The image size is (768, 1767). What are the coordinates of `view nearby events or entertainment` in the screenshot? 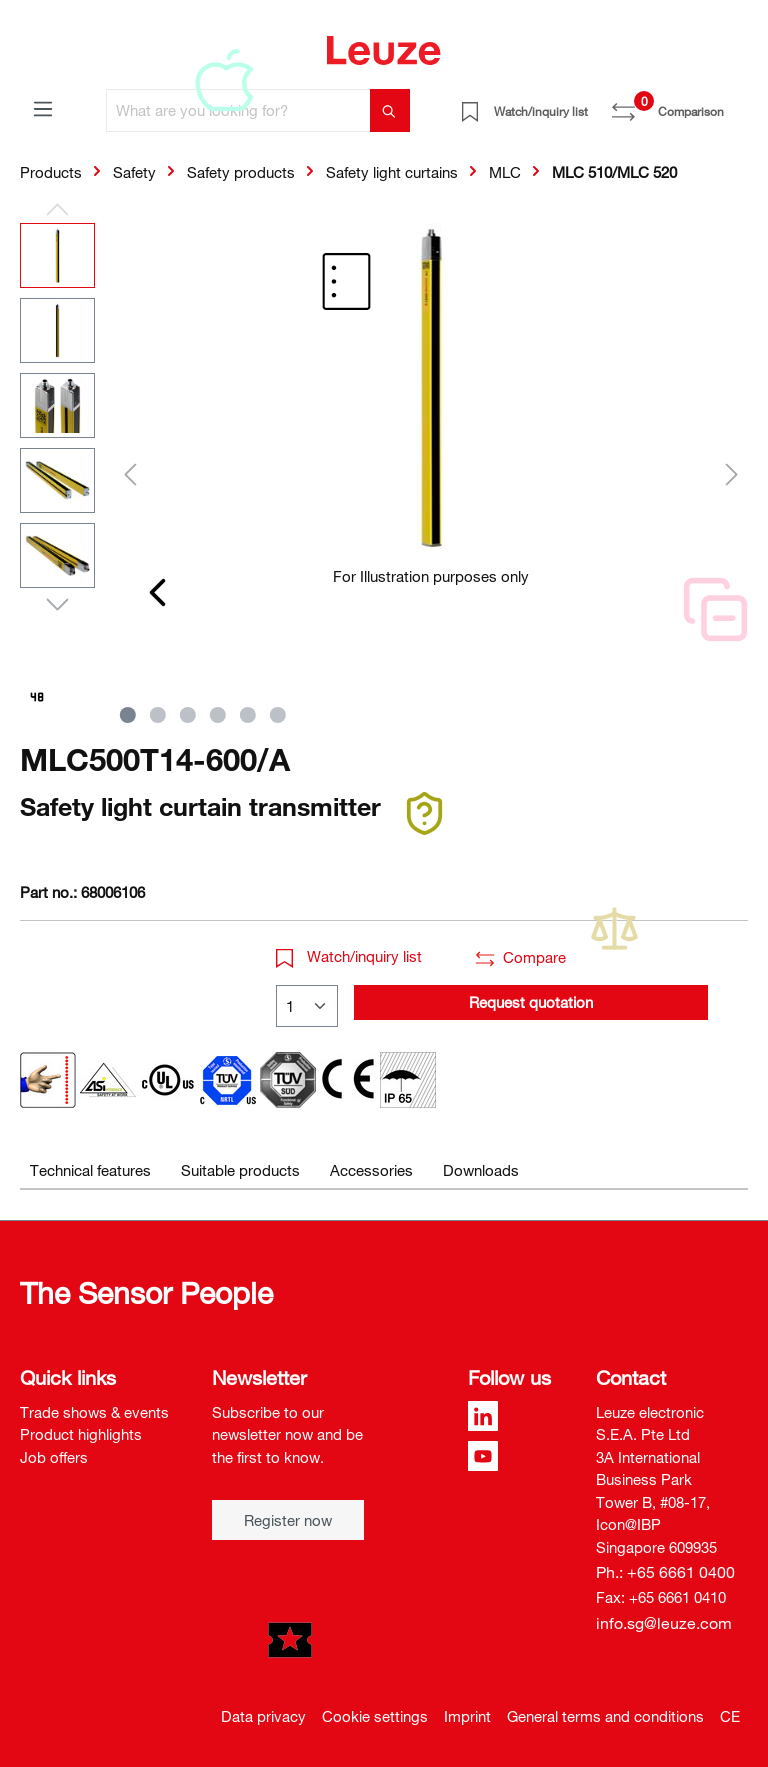 It's located at (290, 1640).